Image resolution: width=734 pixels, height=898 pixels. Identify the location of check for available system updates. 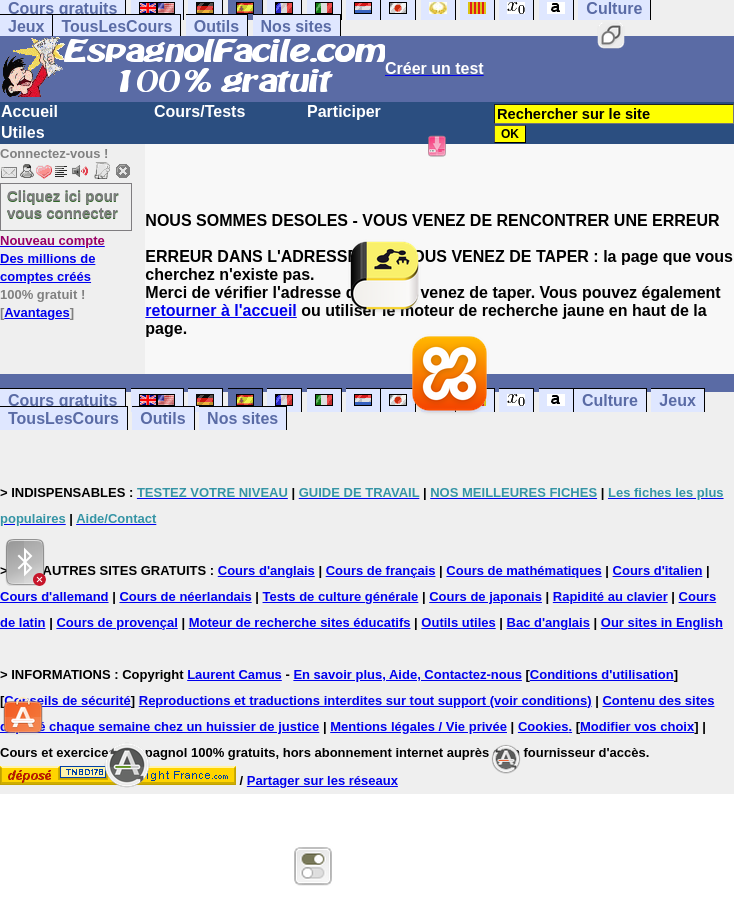
(506, 759).